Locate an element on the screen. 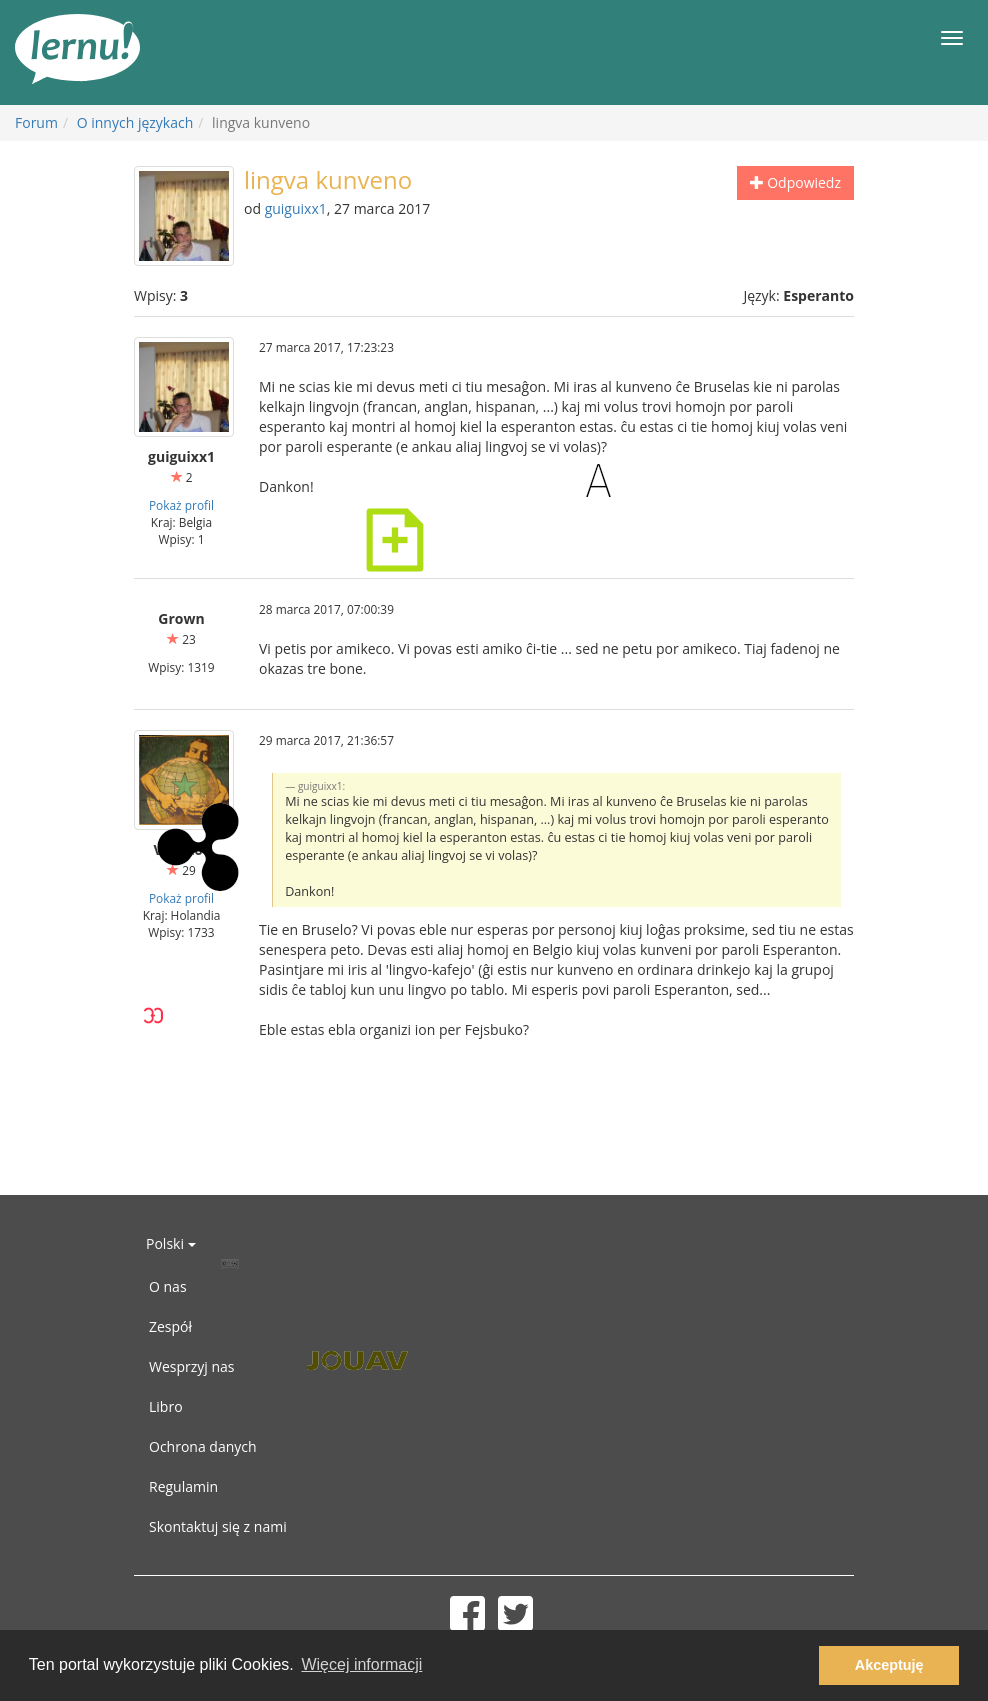 This screenshot has height=1701, width=988. jouav company logo is located at coordinates (357, 1360).